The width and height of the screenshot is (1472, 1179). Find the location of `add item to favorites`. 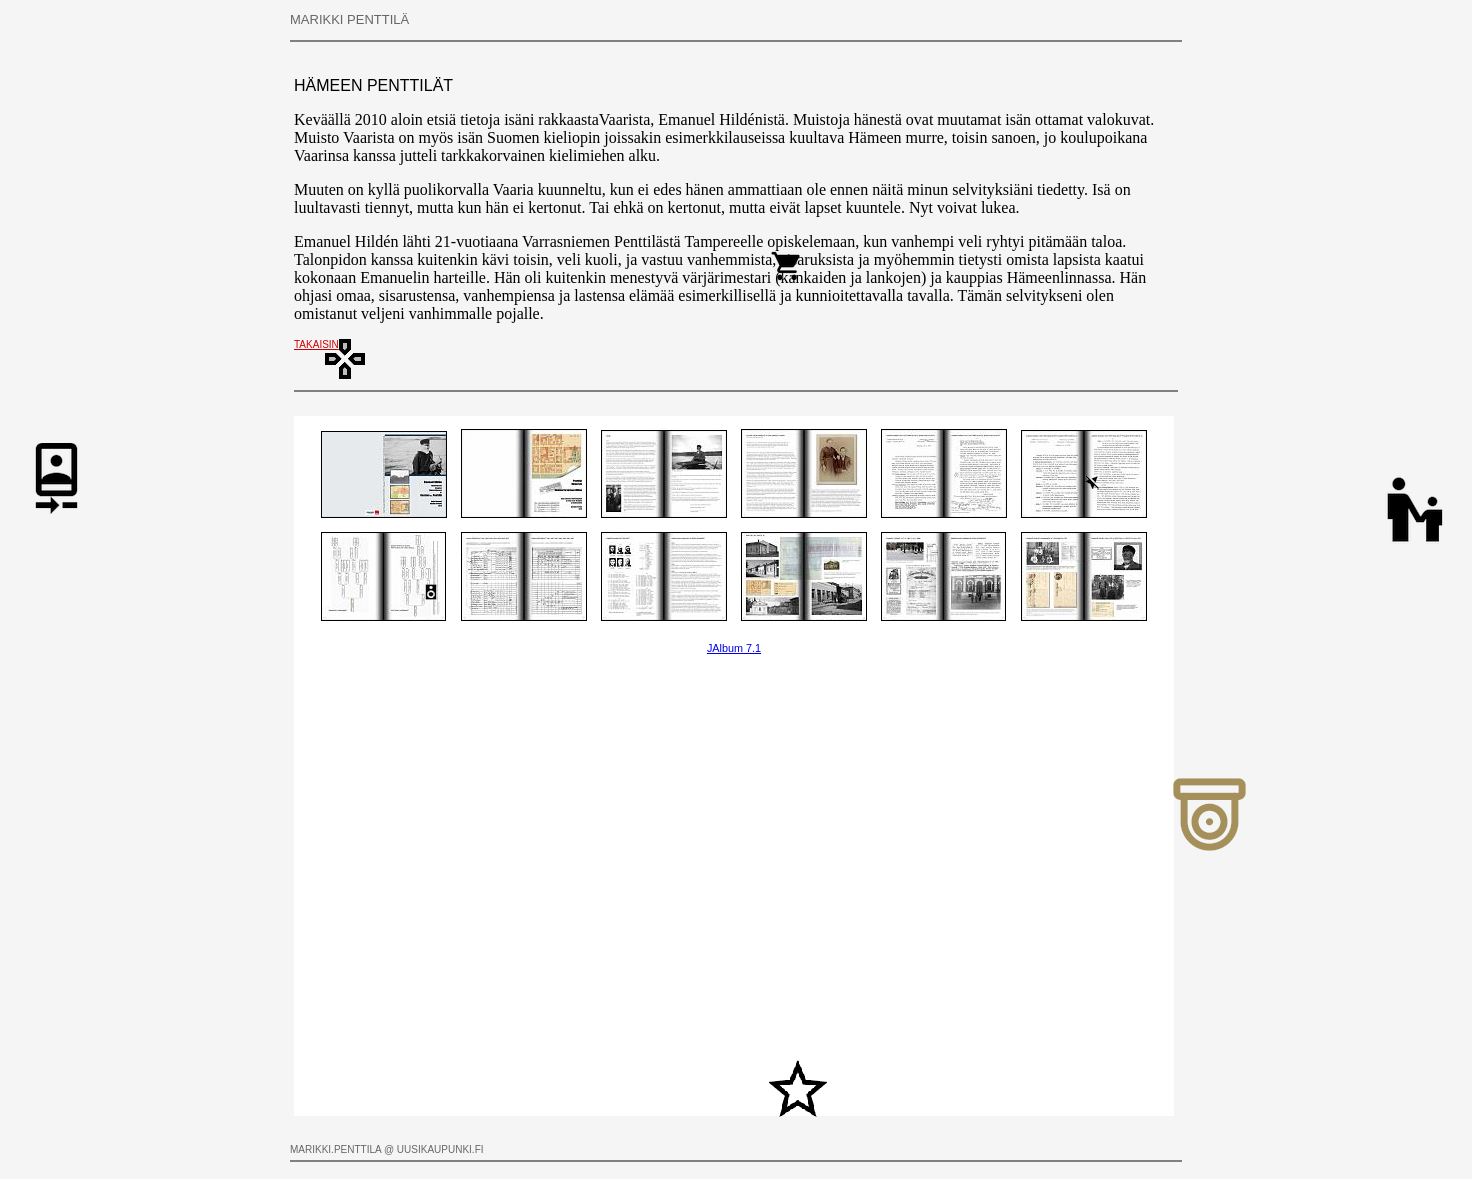

add item to favorites is located at coordinates (798, 1090).